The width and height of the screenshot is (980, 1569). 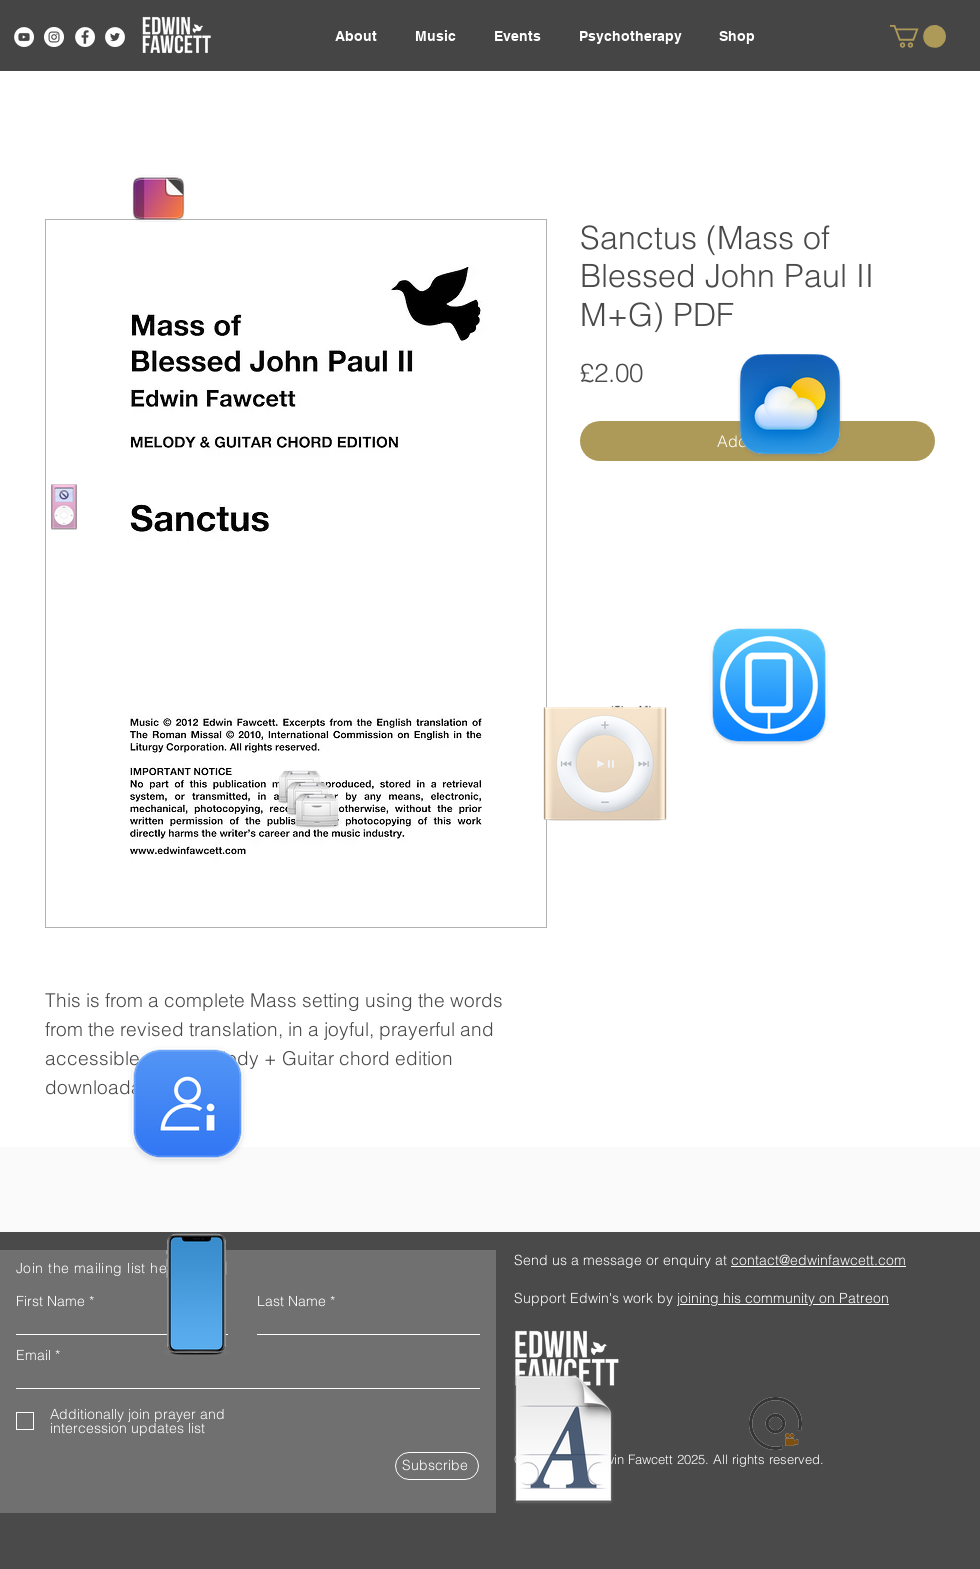 What do you see at coordinates (769, 685) in the screenshot?
I see `preview files or documents quickly` at bounding box center [769, 685].